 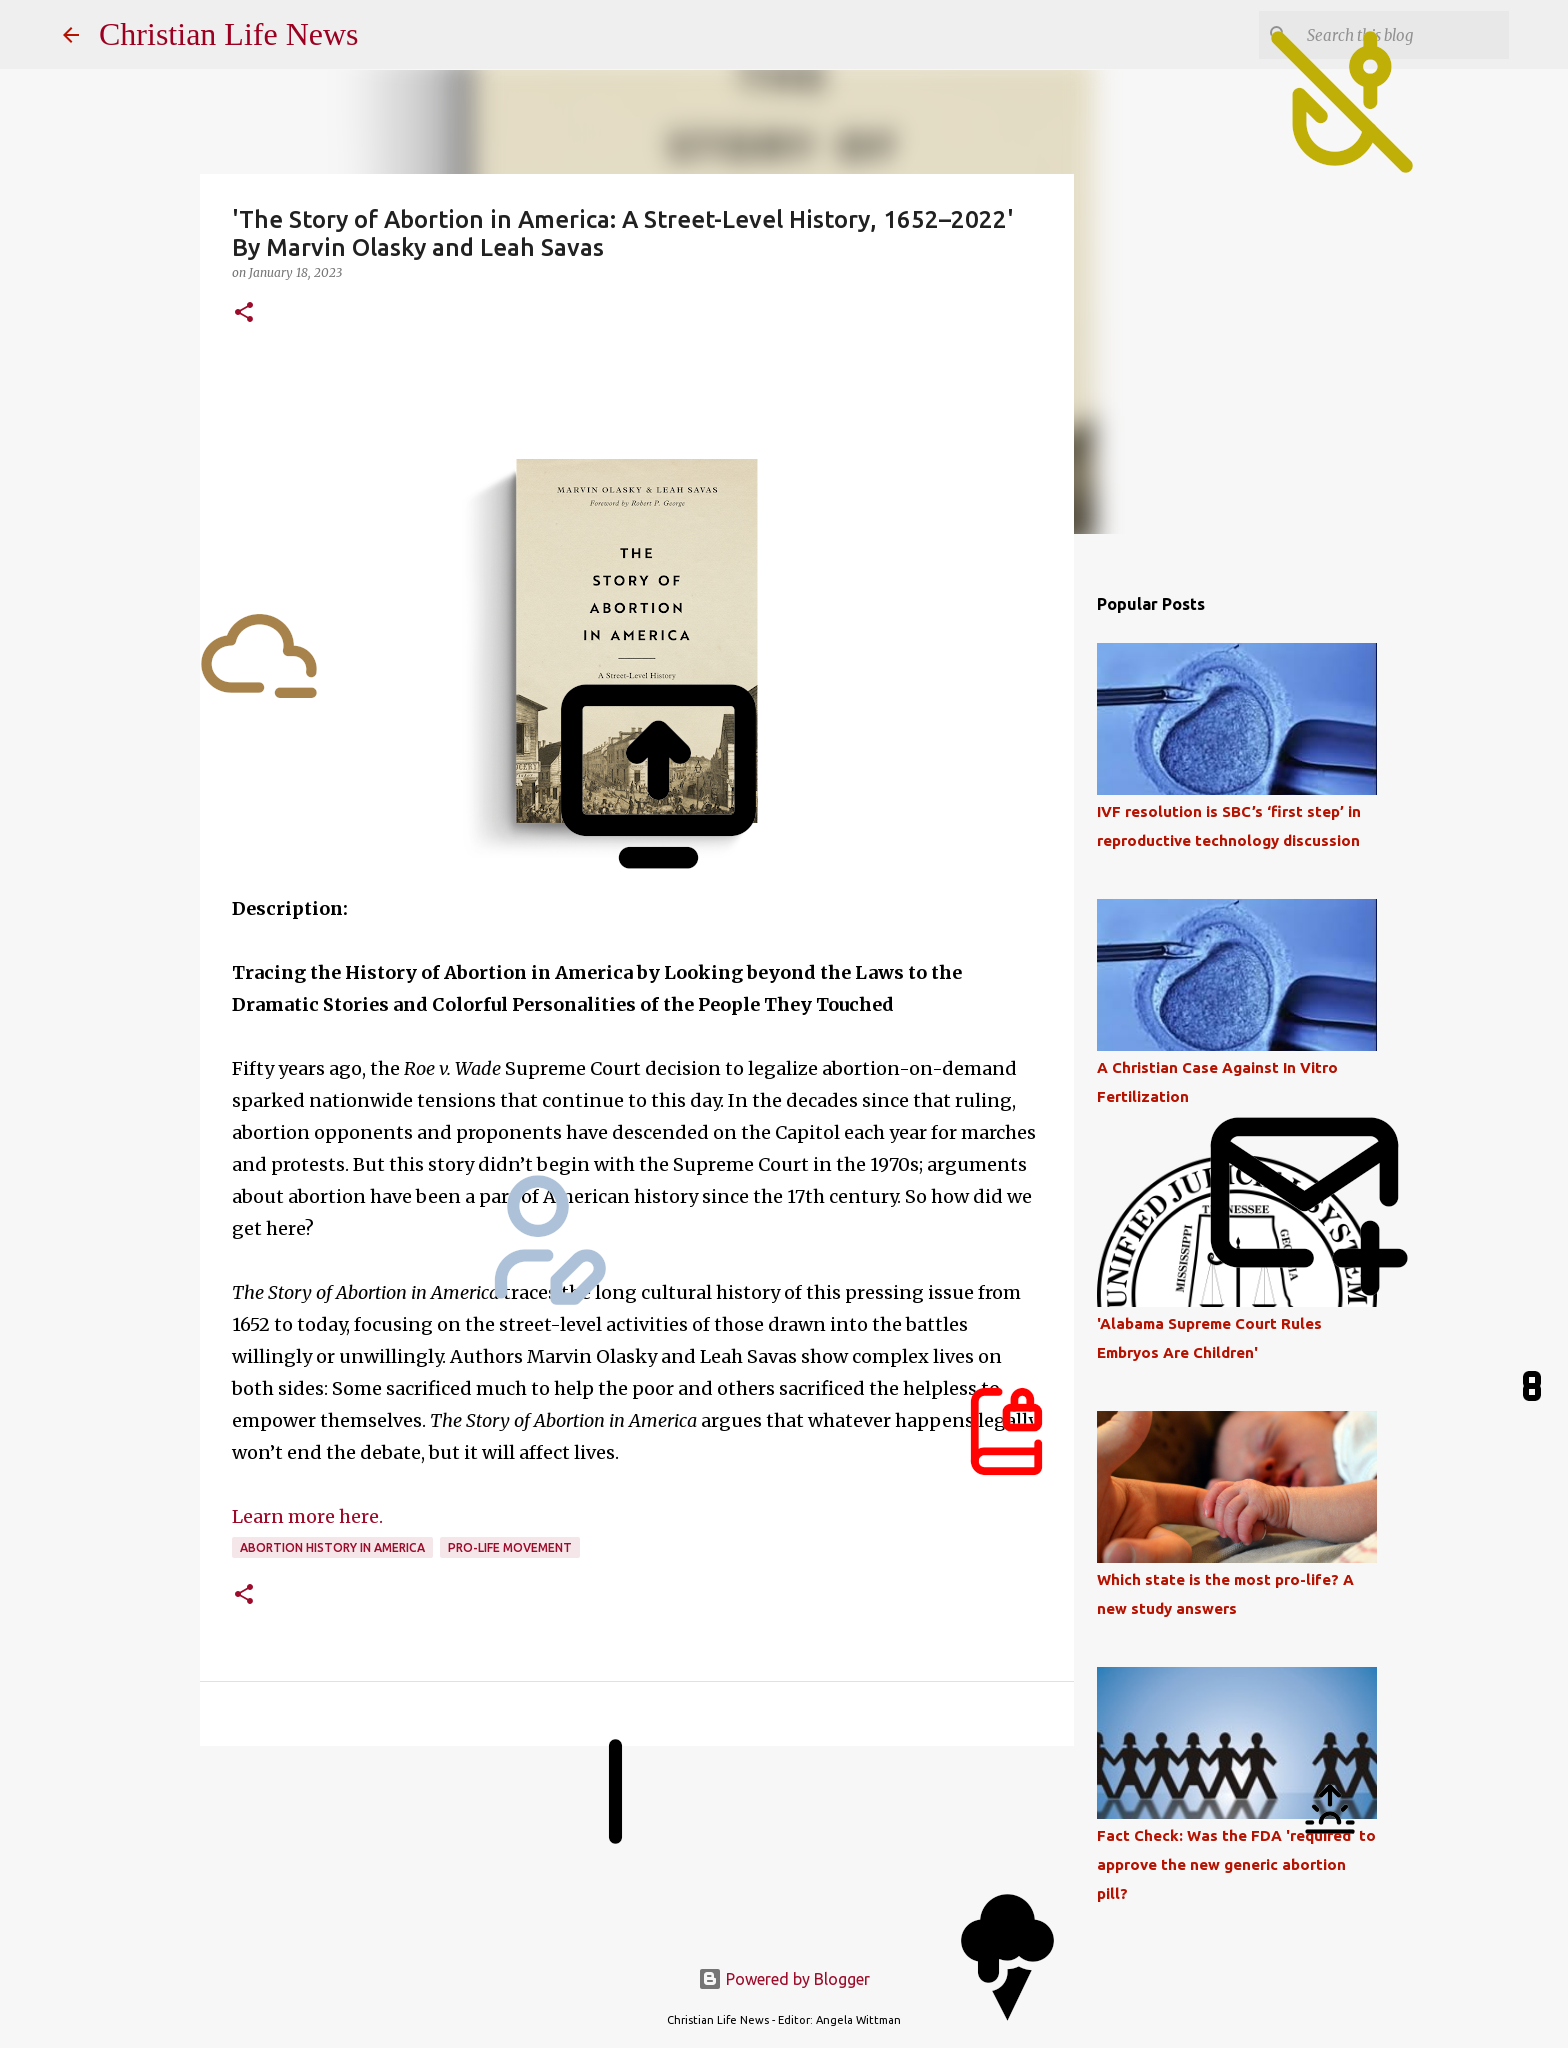 What do you see at coordinates (1342, 102) in the screenshot?
I see `disable fishing or hook feature` at bounding box center [1342, 102].